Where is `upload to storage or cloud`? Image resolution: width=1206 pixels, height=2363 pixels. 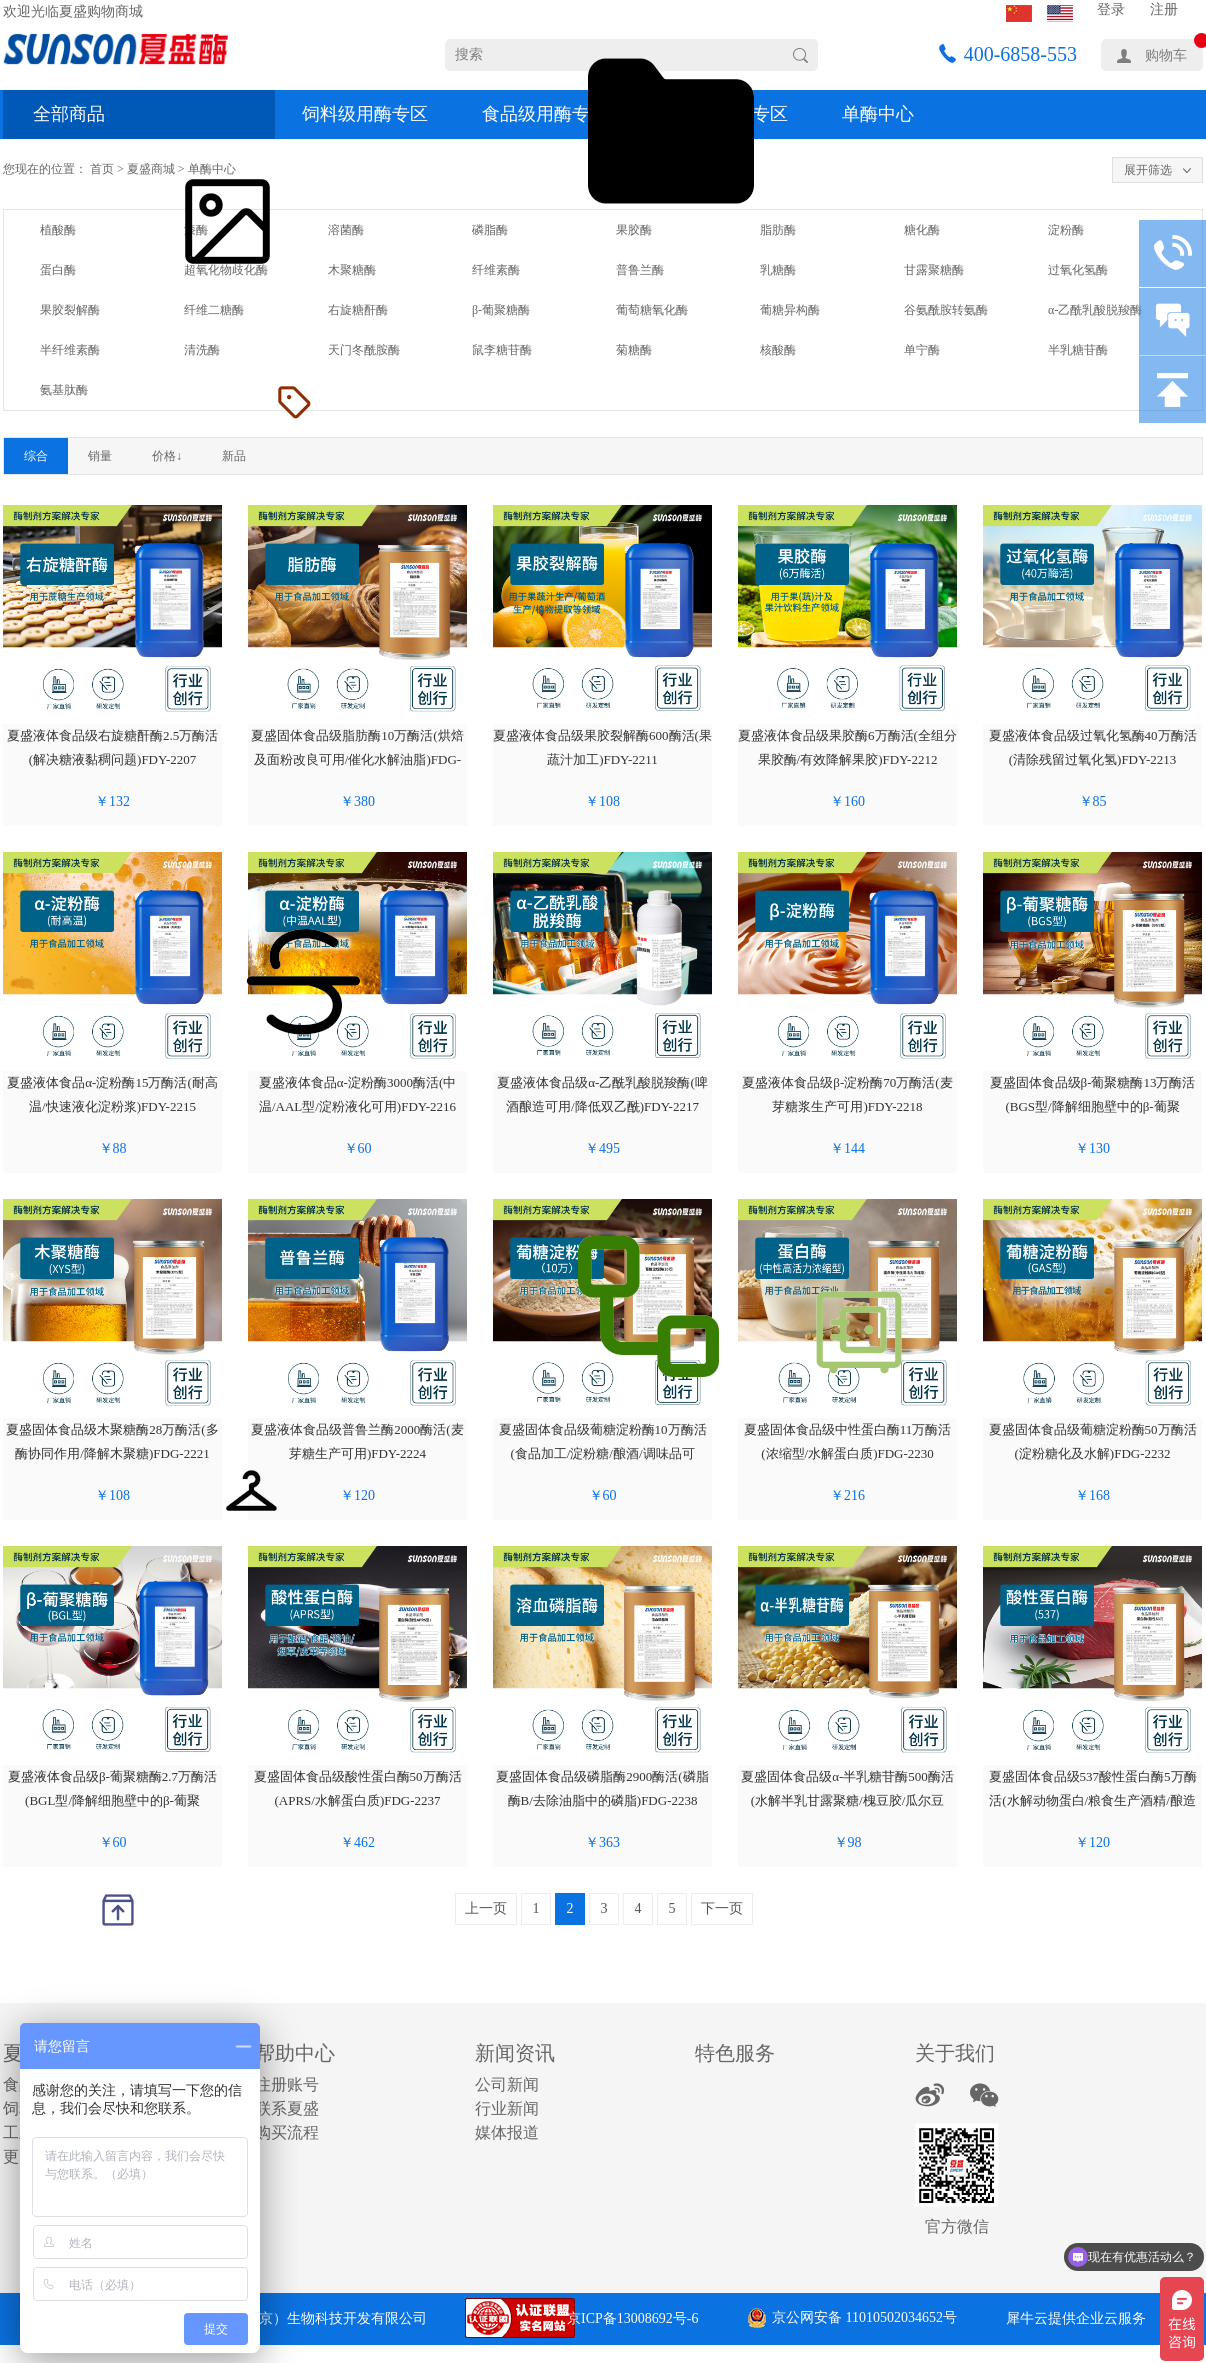
upload to storage or cloud is located at coordinates (118, 1910).